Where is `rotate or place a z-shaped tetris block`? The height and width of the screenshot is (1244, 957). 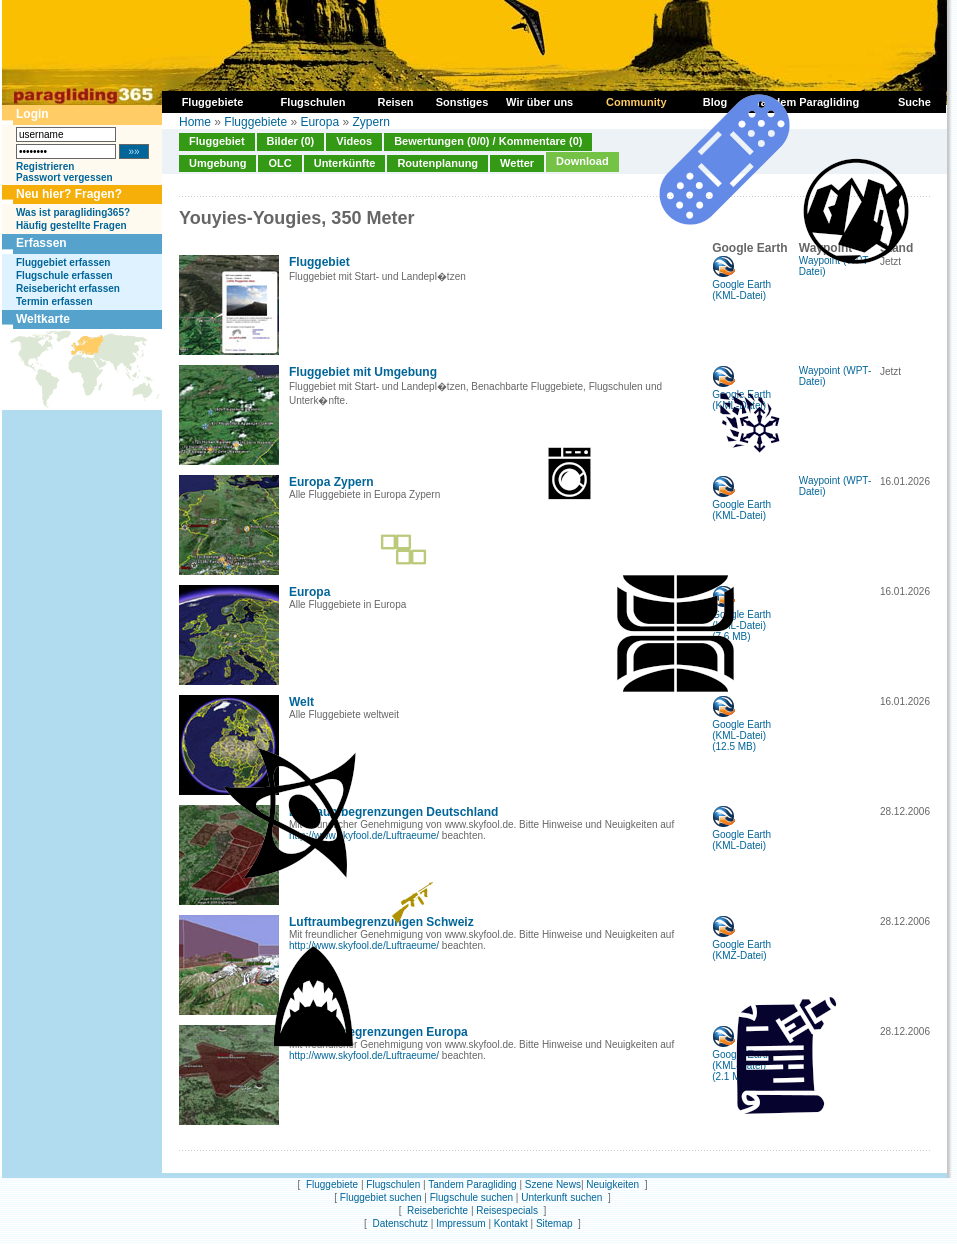 rotate or place a z-shaped tetris block is located at coordinates (403, 549).